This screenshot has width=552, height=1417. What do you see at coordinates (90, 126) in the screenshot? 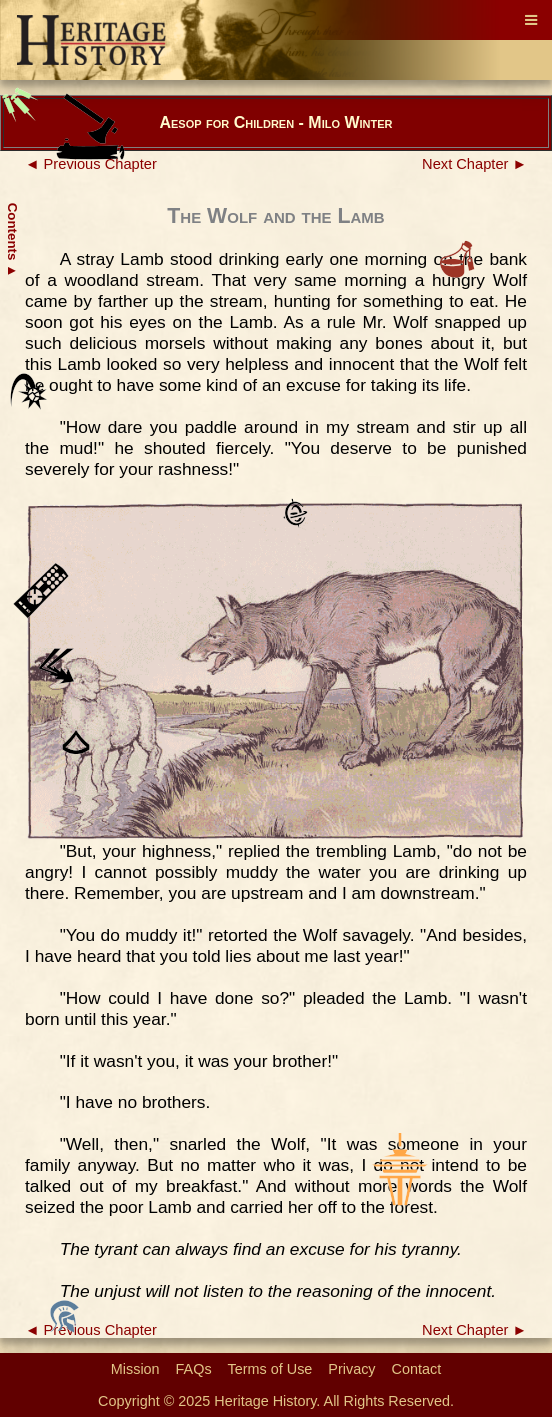
I see `woodcutting or logging activity in a game` at bounding box center [90, 126].